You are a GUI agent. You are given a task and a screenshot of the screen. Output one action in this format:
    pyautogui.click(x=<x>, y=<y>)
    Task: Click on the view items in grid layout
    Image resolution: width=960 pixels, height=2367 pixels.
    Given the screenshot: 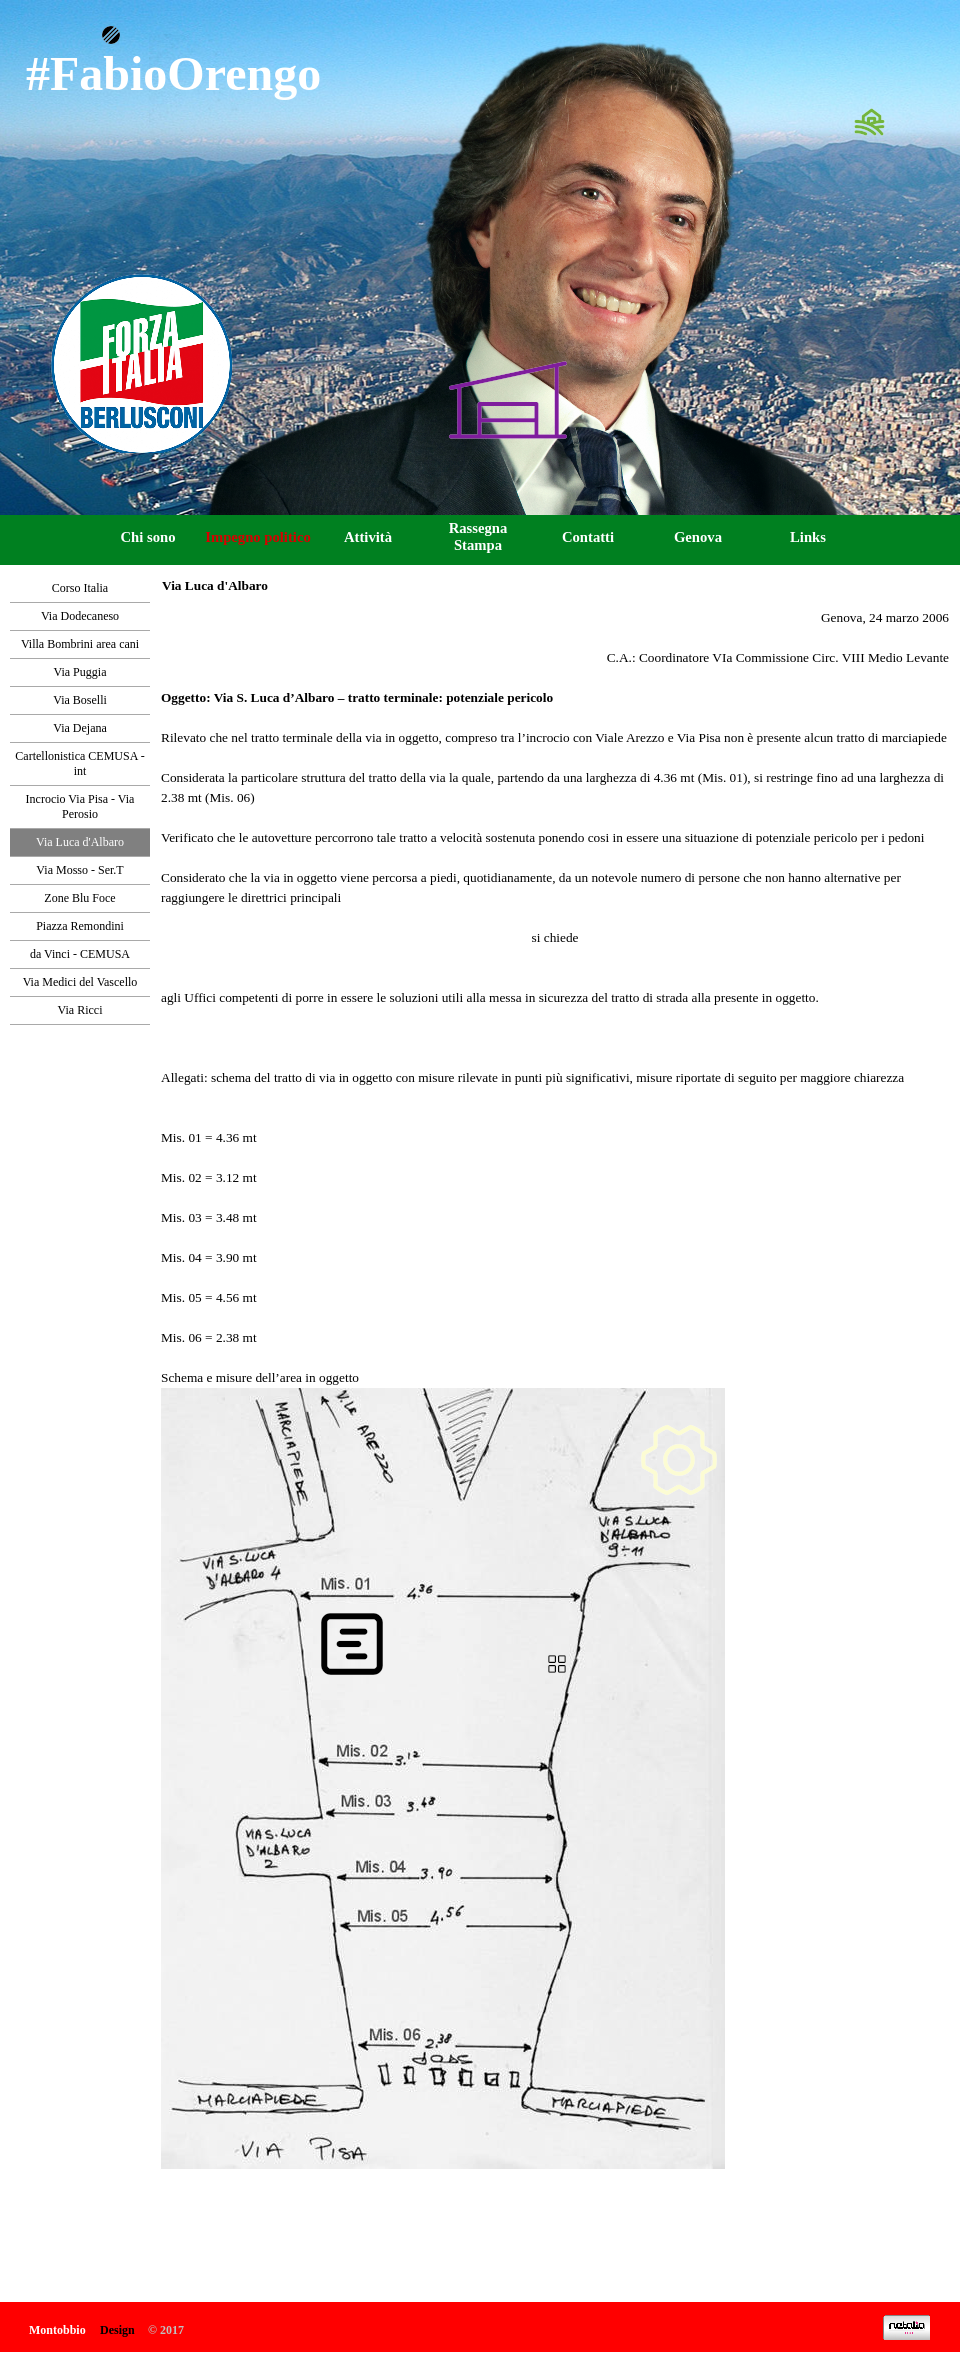 What is the action you would take?
    pyautogui.click(x=557, y=1664)
    